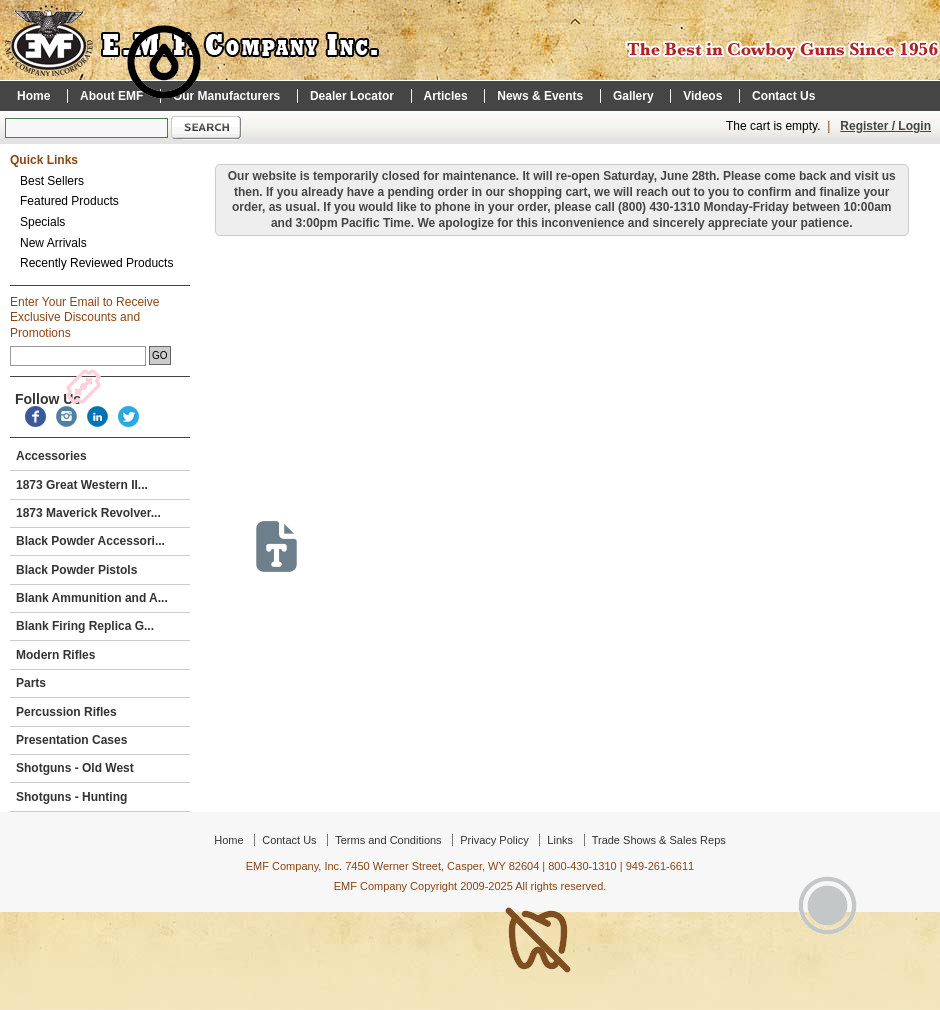 The image size is (940, 1010). What do you see at coordinates (164, 62) in the screenshot?
I see `adjust ink or fluid settings` at bounding box center [164, 62].